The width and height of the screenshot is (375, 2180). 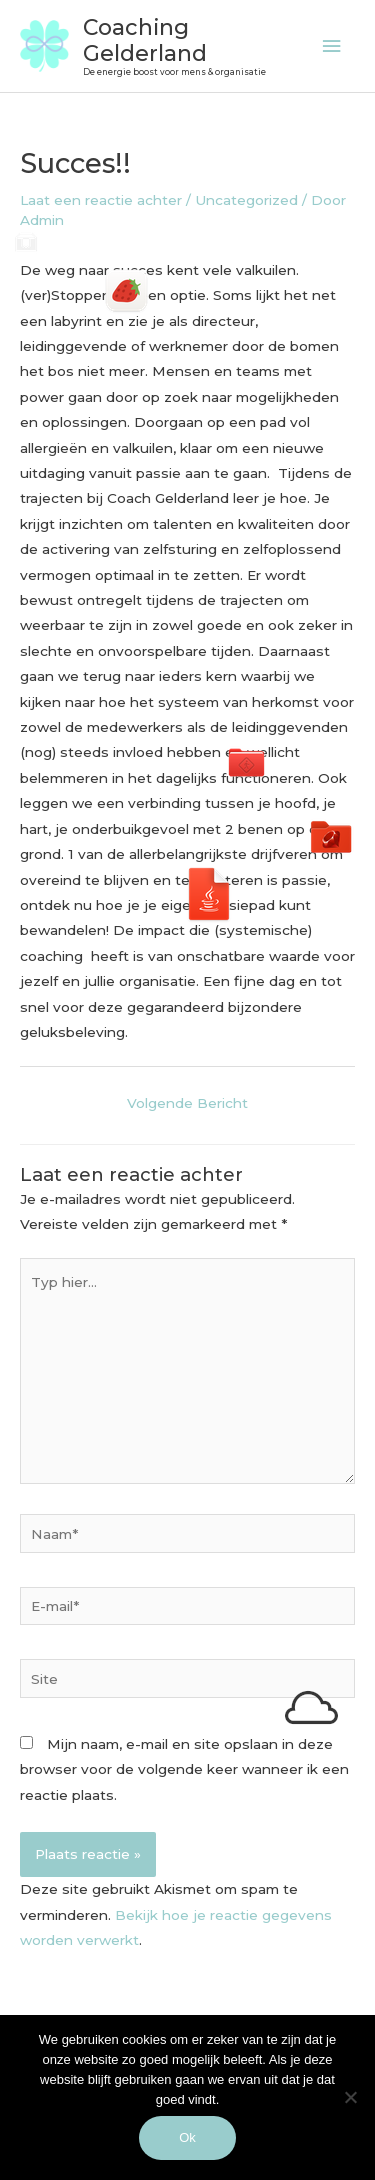 What do you see at coordinates (26, 239) in the screenshot?
I see `software updates are currently paused or unavailable` at bounding box center [26, 239].